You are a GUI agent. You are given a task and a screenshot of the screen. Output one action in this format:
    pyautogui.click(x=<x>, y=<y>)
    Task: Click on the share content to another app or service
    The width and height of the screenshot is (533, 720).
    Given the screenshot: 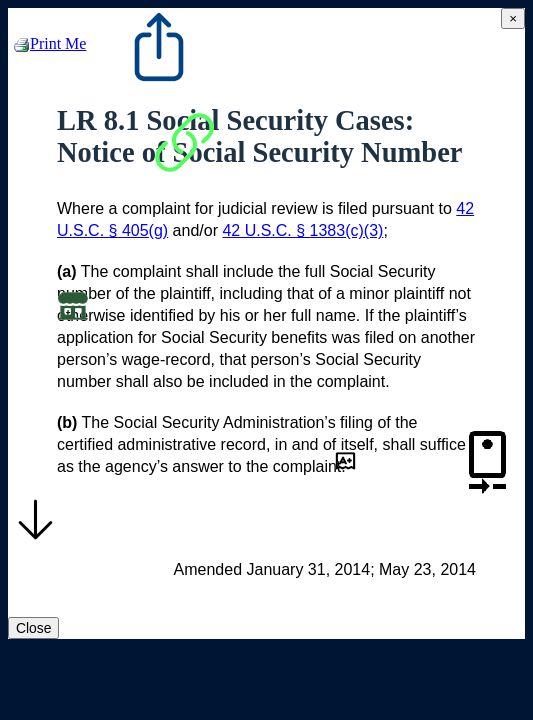 What is the action you would take?
    pyautogui.click(x=159, y=47)
    